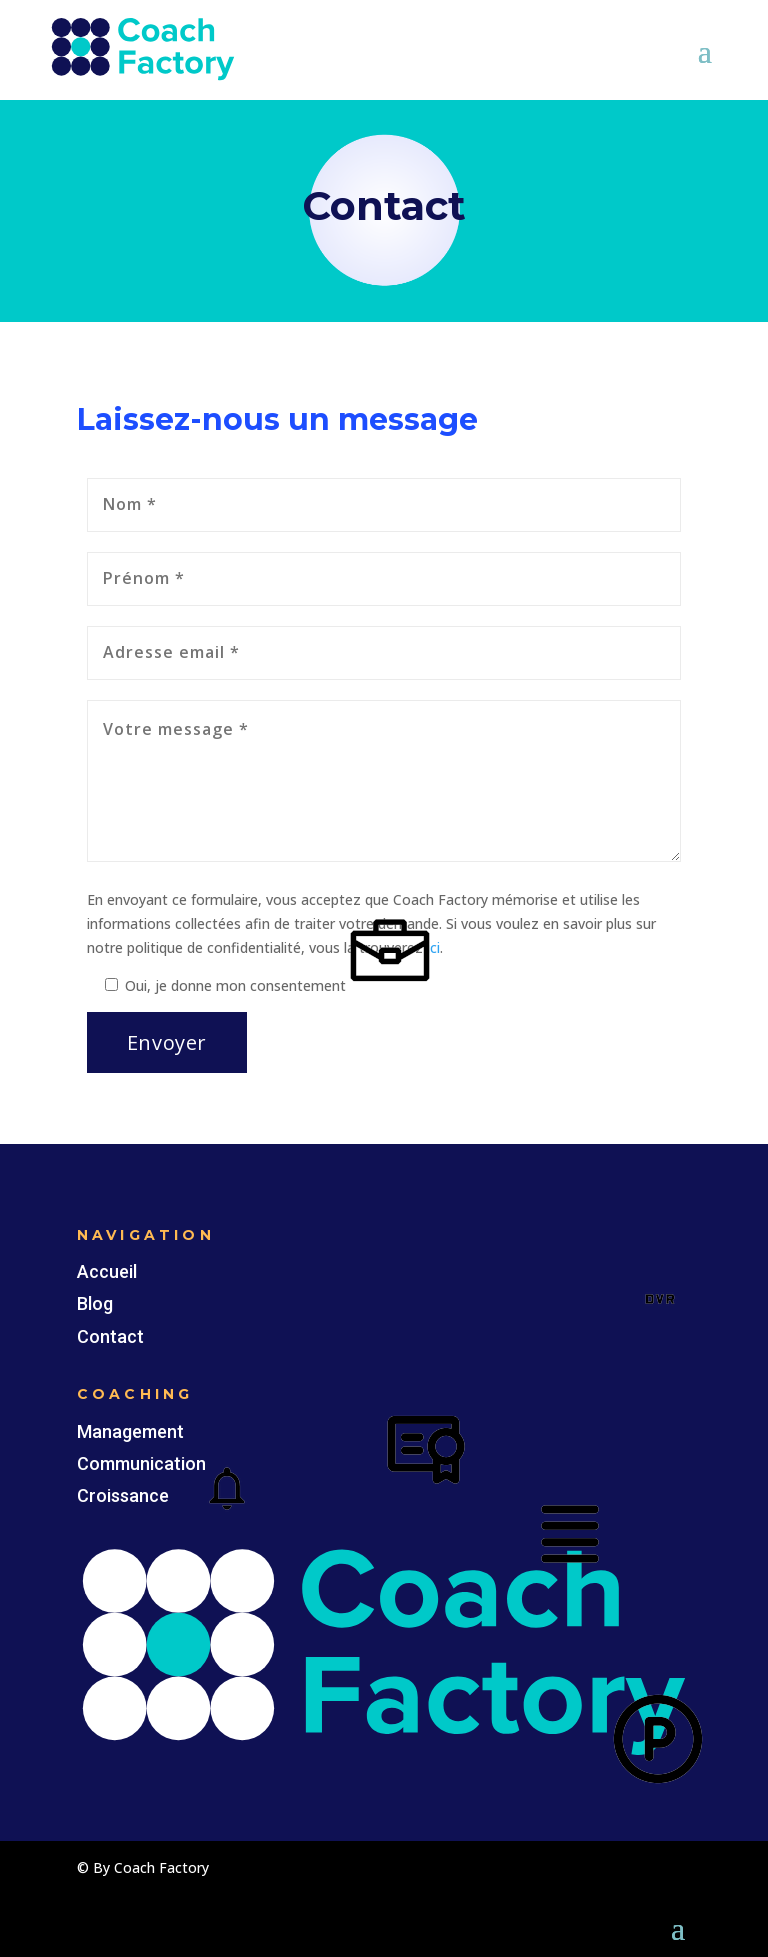 Image resolution: width=768 pixels, height=1957 pixels. What do you see at coordinates (423, 1446) in the screenshot?
I see `view your certificates or credentials` at bounding box center [423, 1446].